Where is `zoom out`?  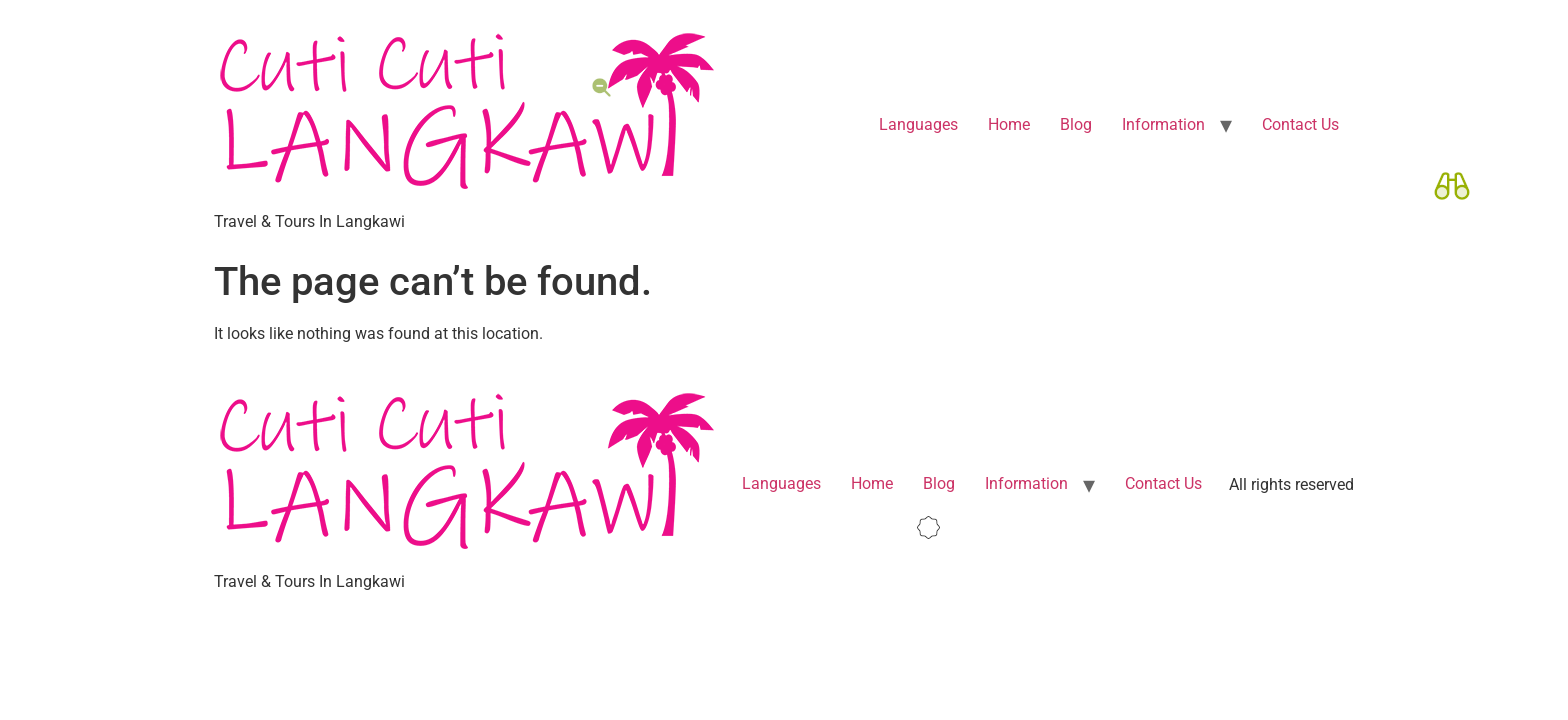 zoom out is located at coordinates (601, 87).